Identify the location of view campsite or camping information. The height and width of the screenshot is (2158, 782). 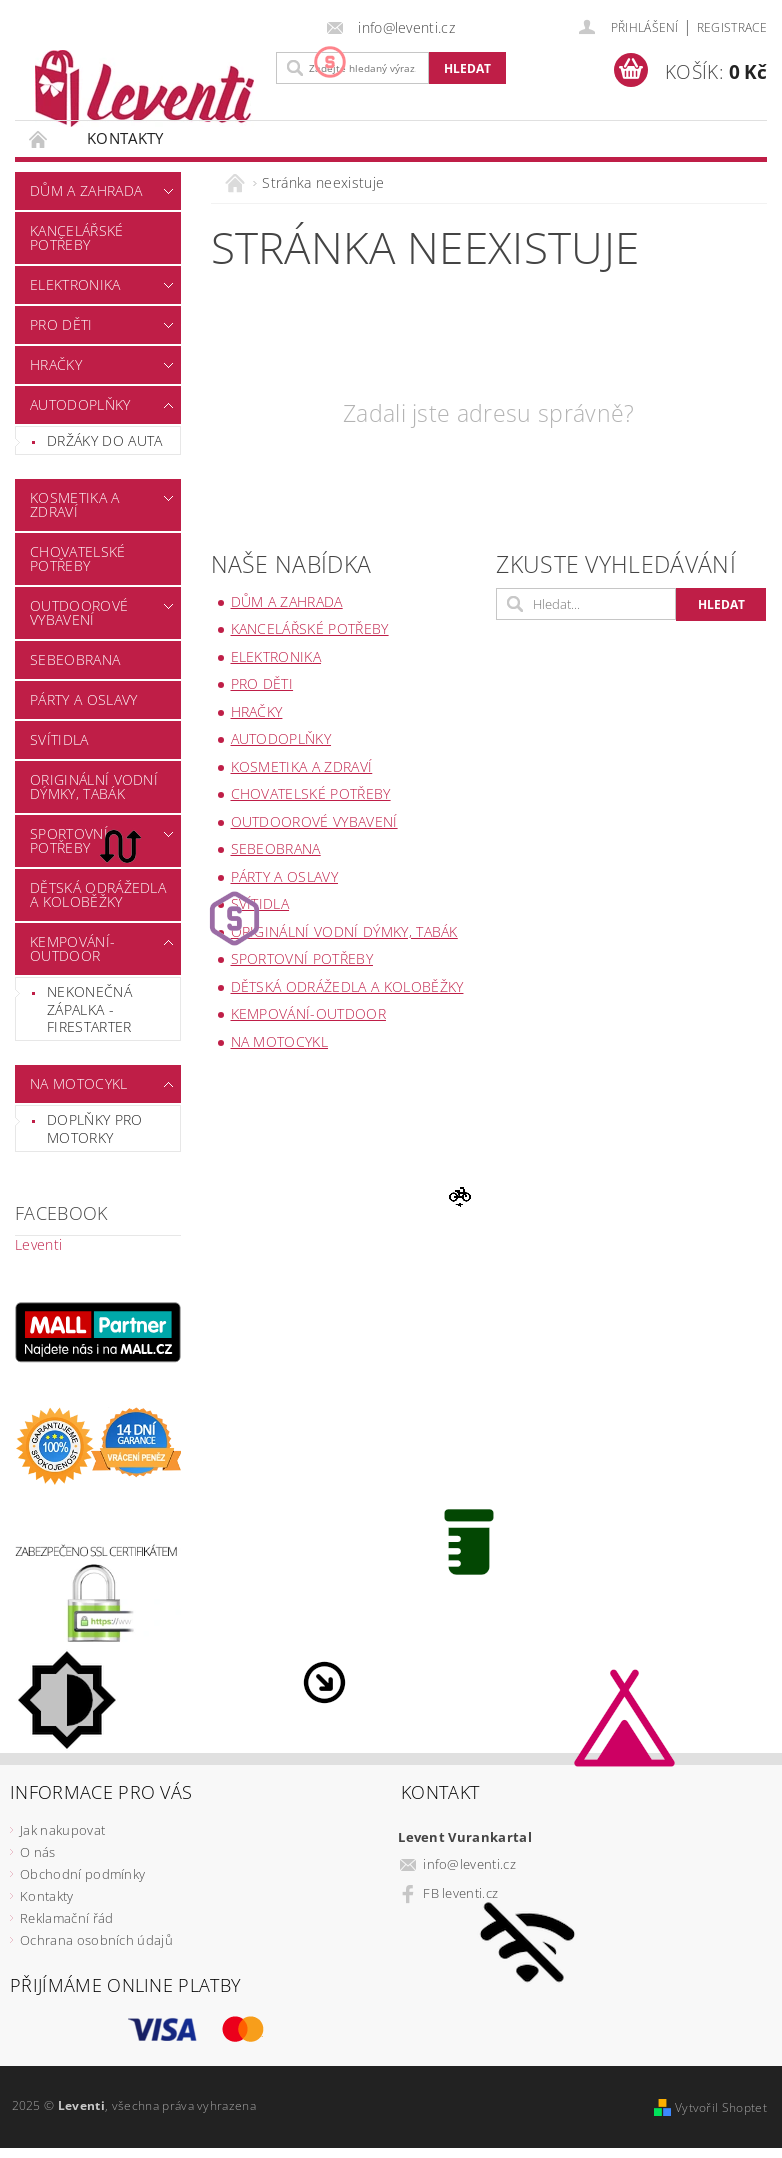
(624, 1723).